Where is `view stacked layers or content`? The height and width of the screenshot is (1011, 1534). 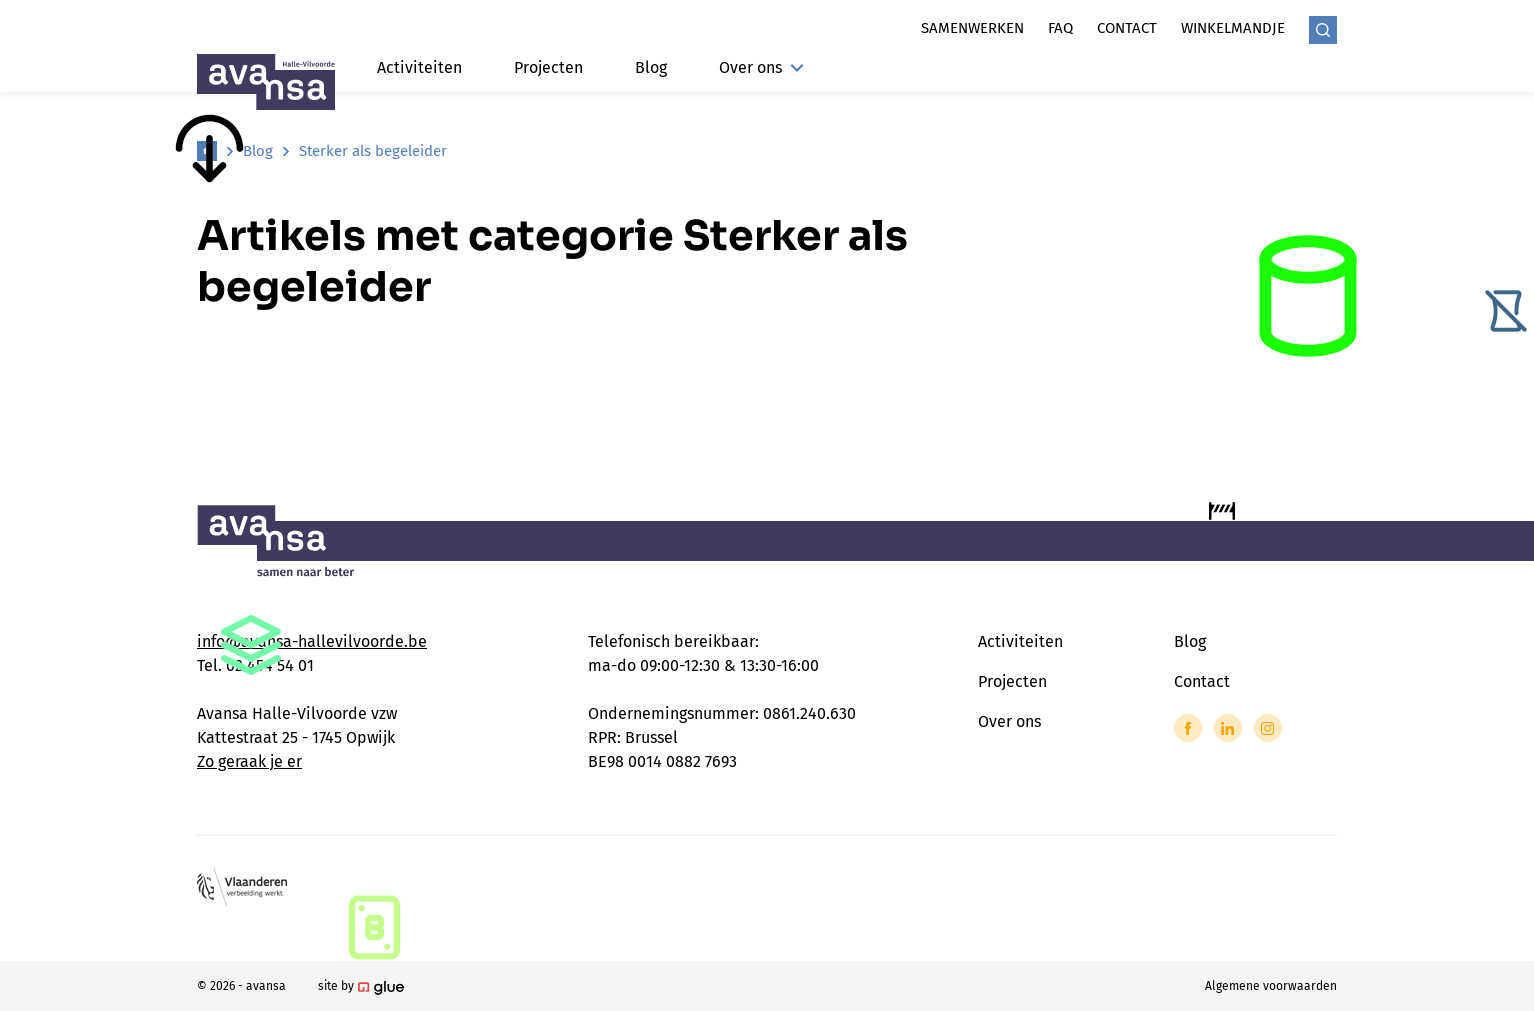 view stacked layers or content is located at coordinates (251, 645).